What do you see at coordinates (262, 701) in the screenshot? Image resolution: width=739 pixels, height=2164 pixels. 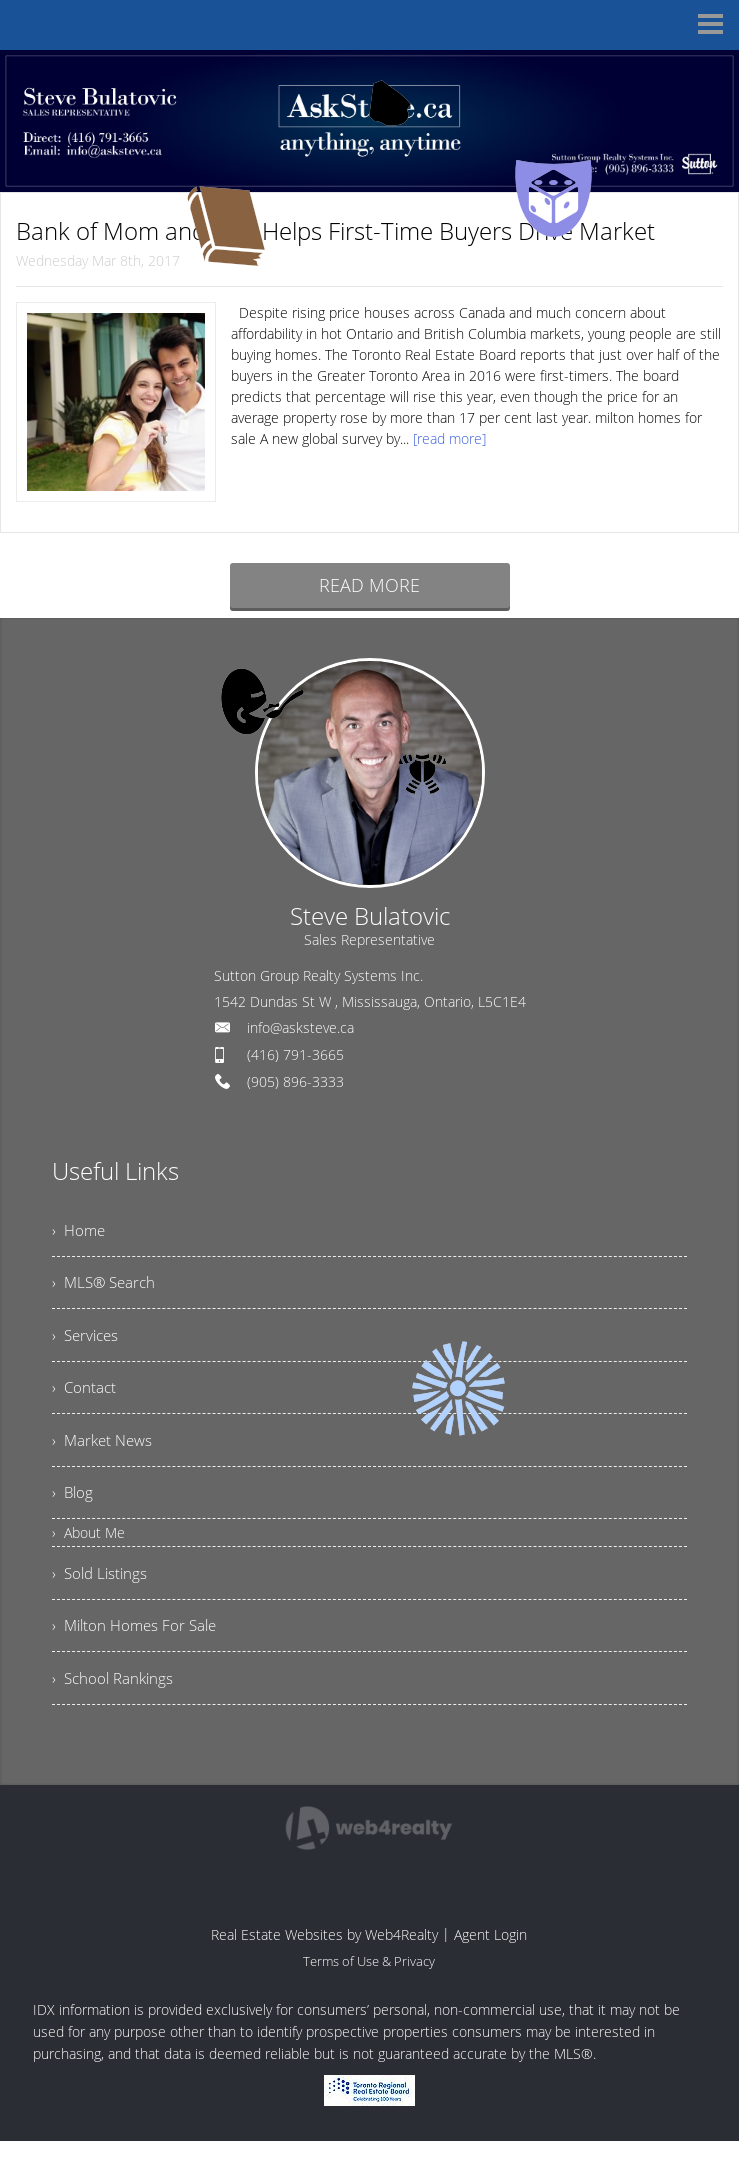 I see `indicates eating or mealtime activity` at bounding box center [262, 701].